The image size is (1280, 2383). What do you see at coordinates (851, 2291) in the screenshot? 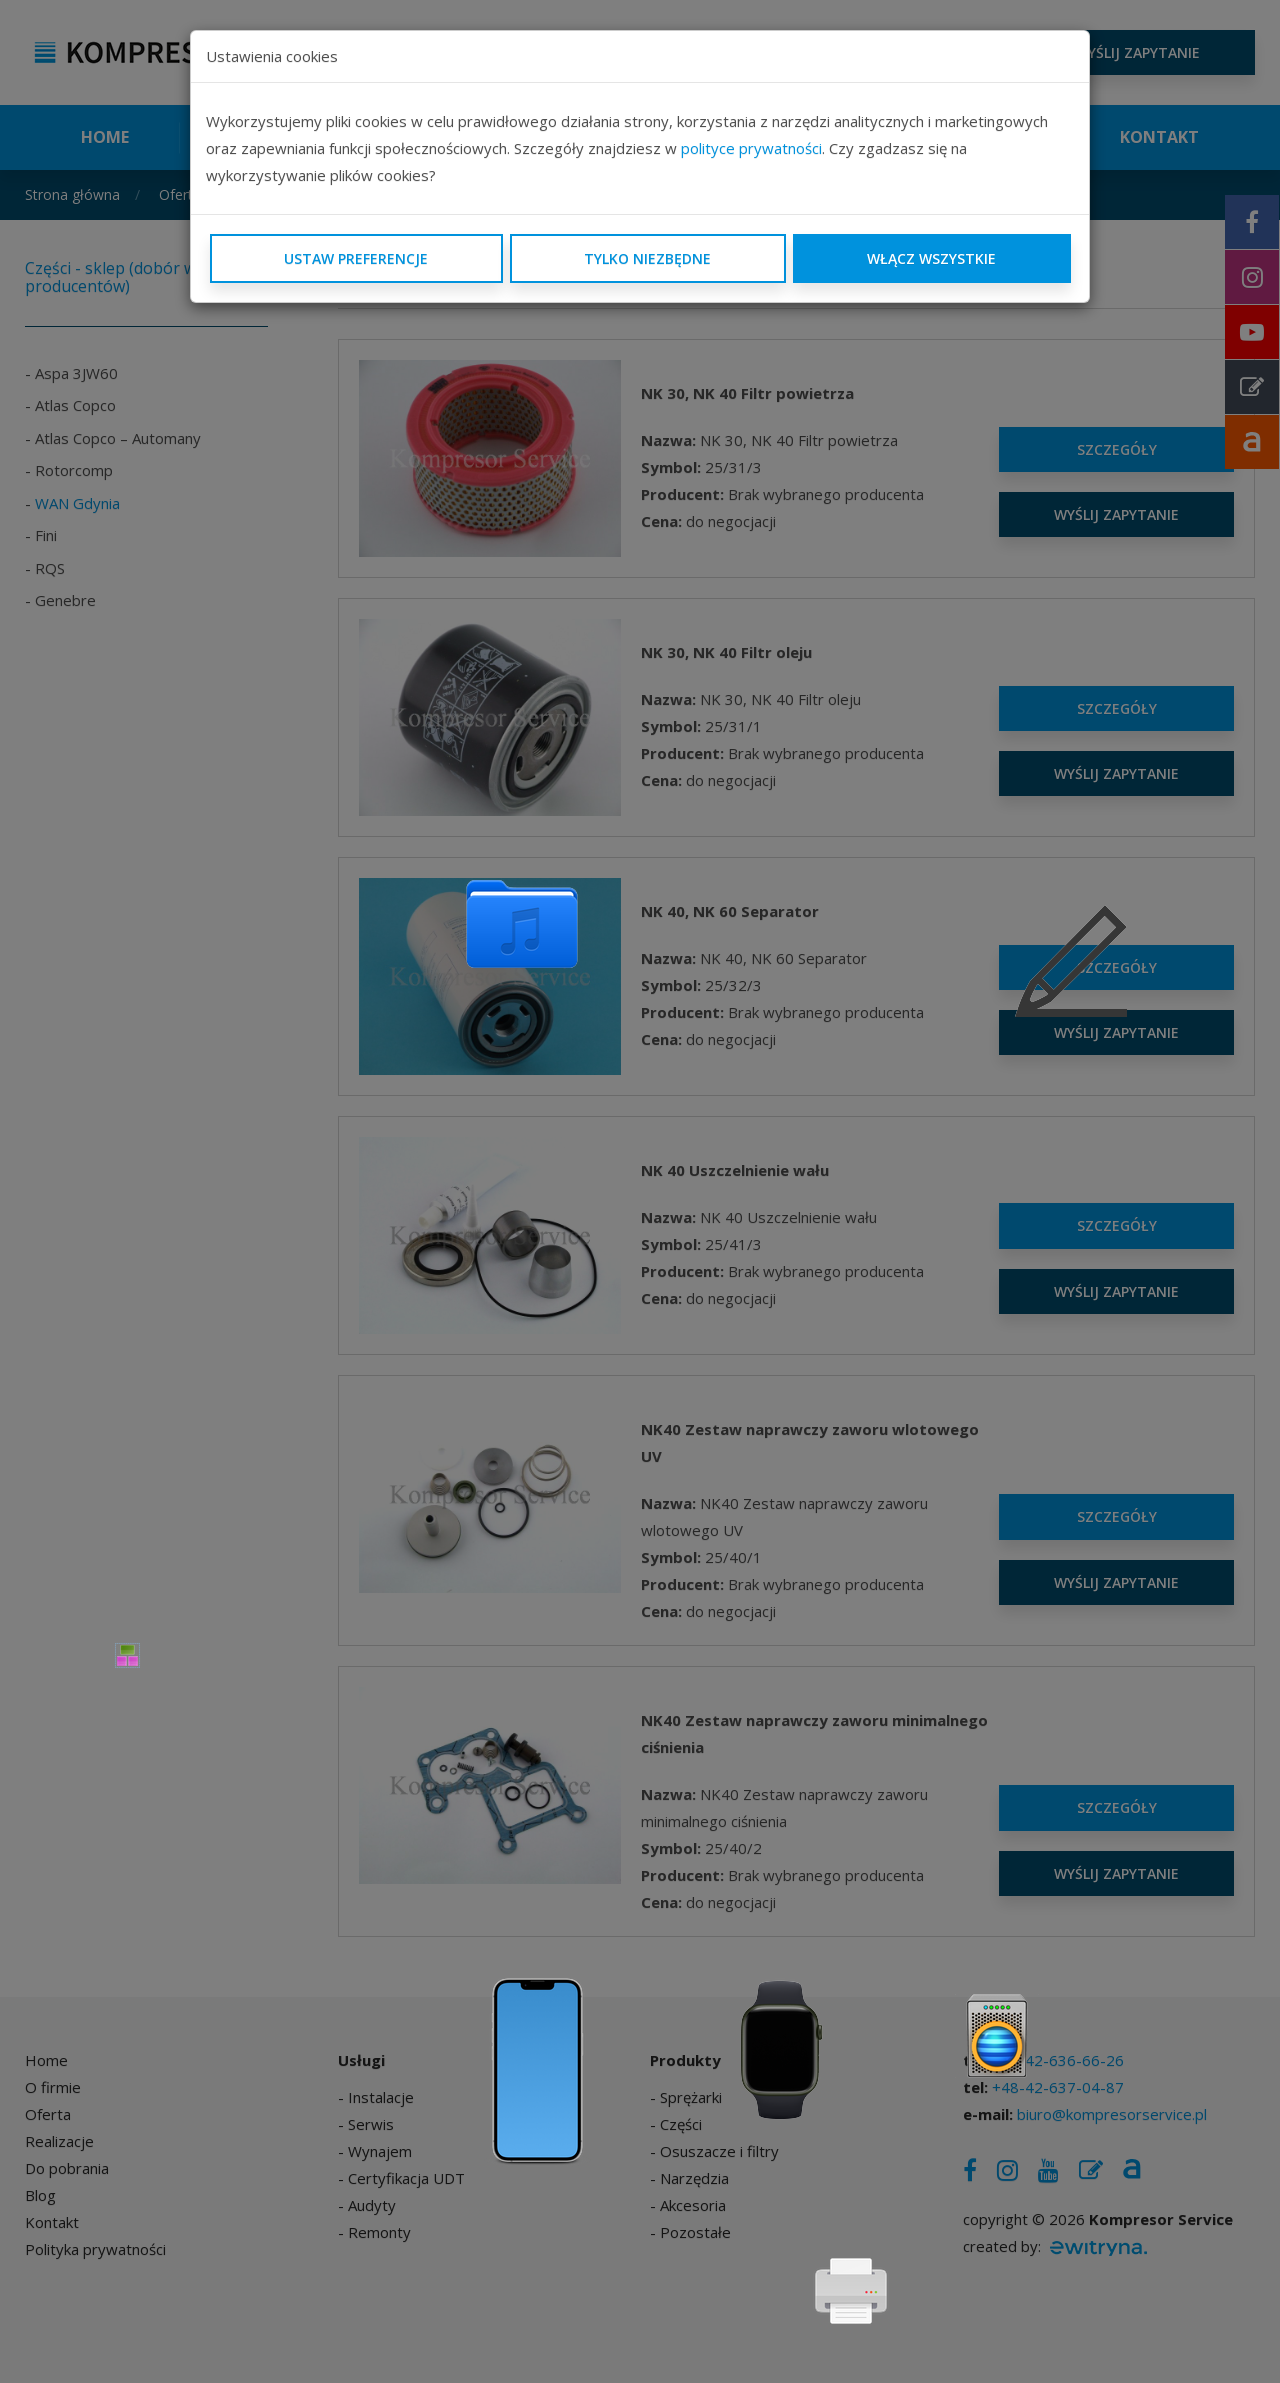
I see `print the current document` at bounding box center [851, 2291].